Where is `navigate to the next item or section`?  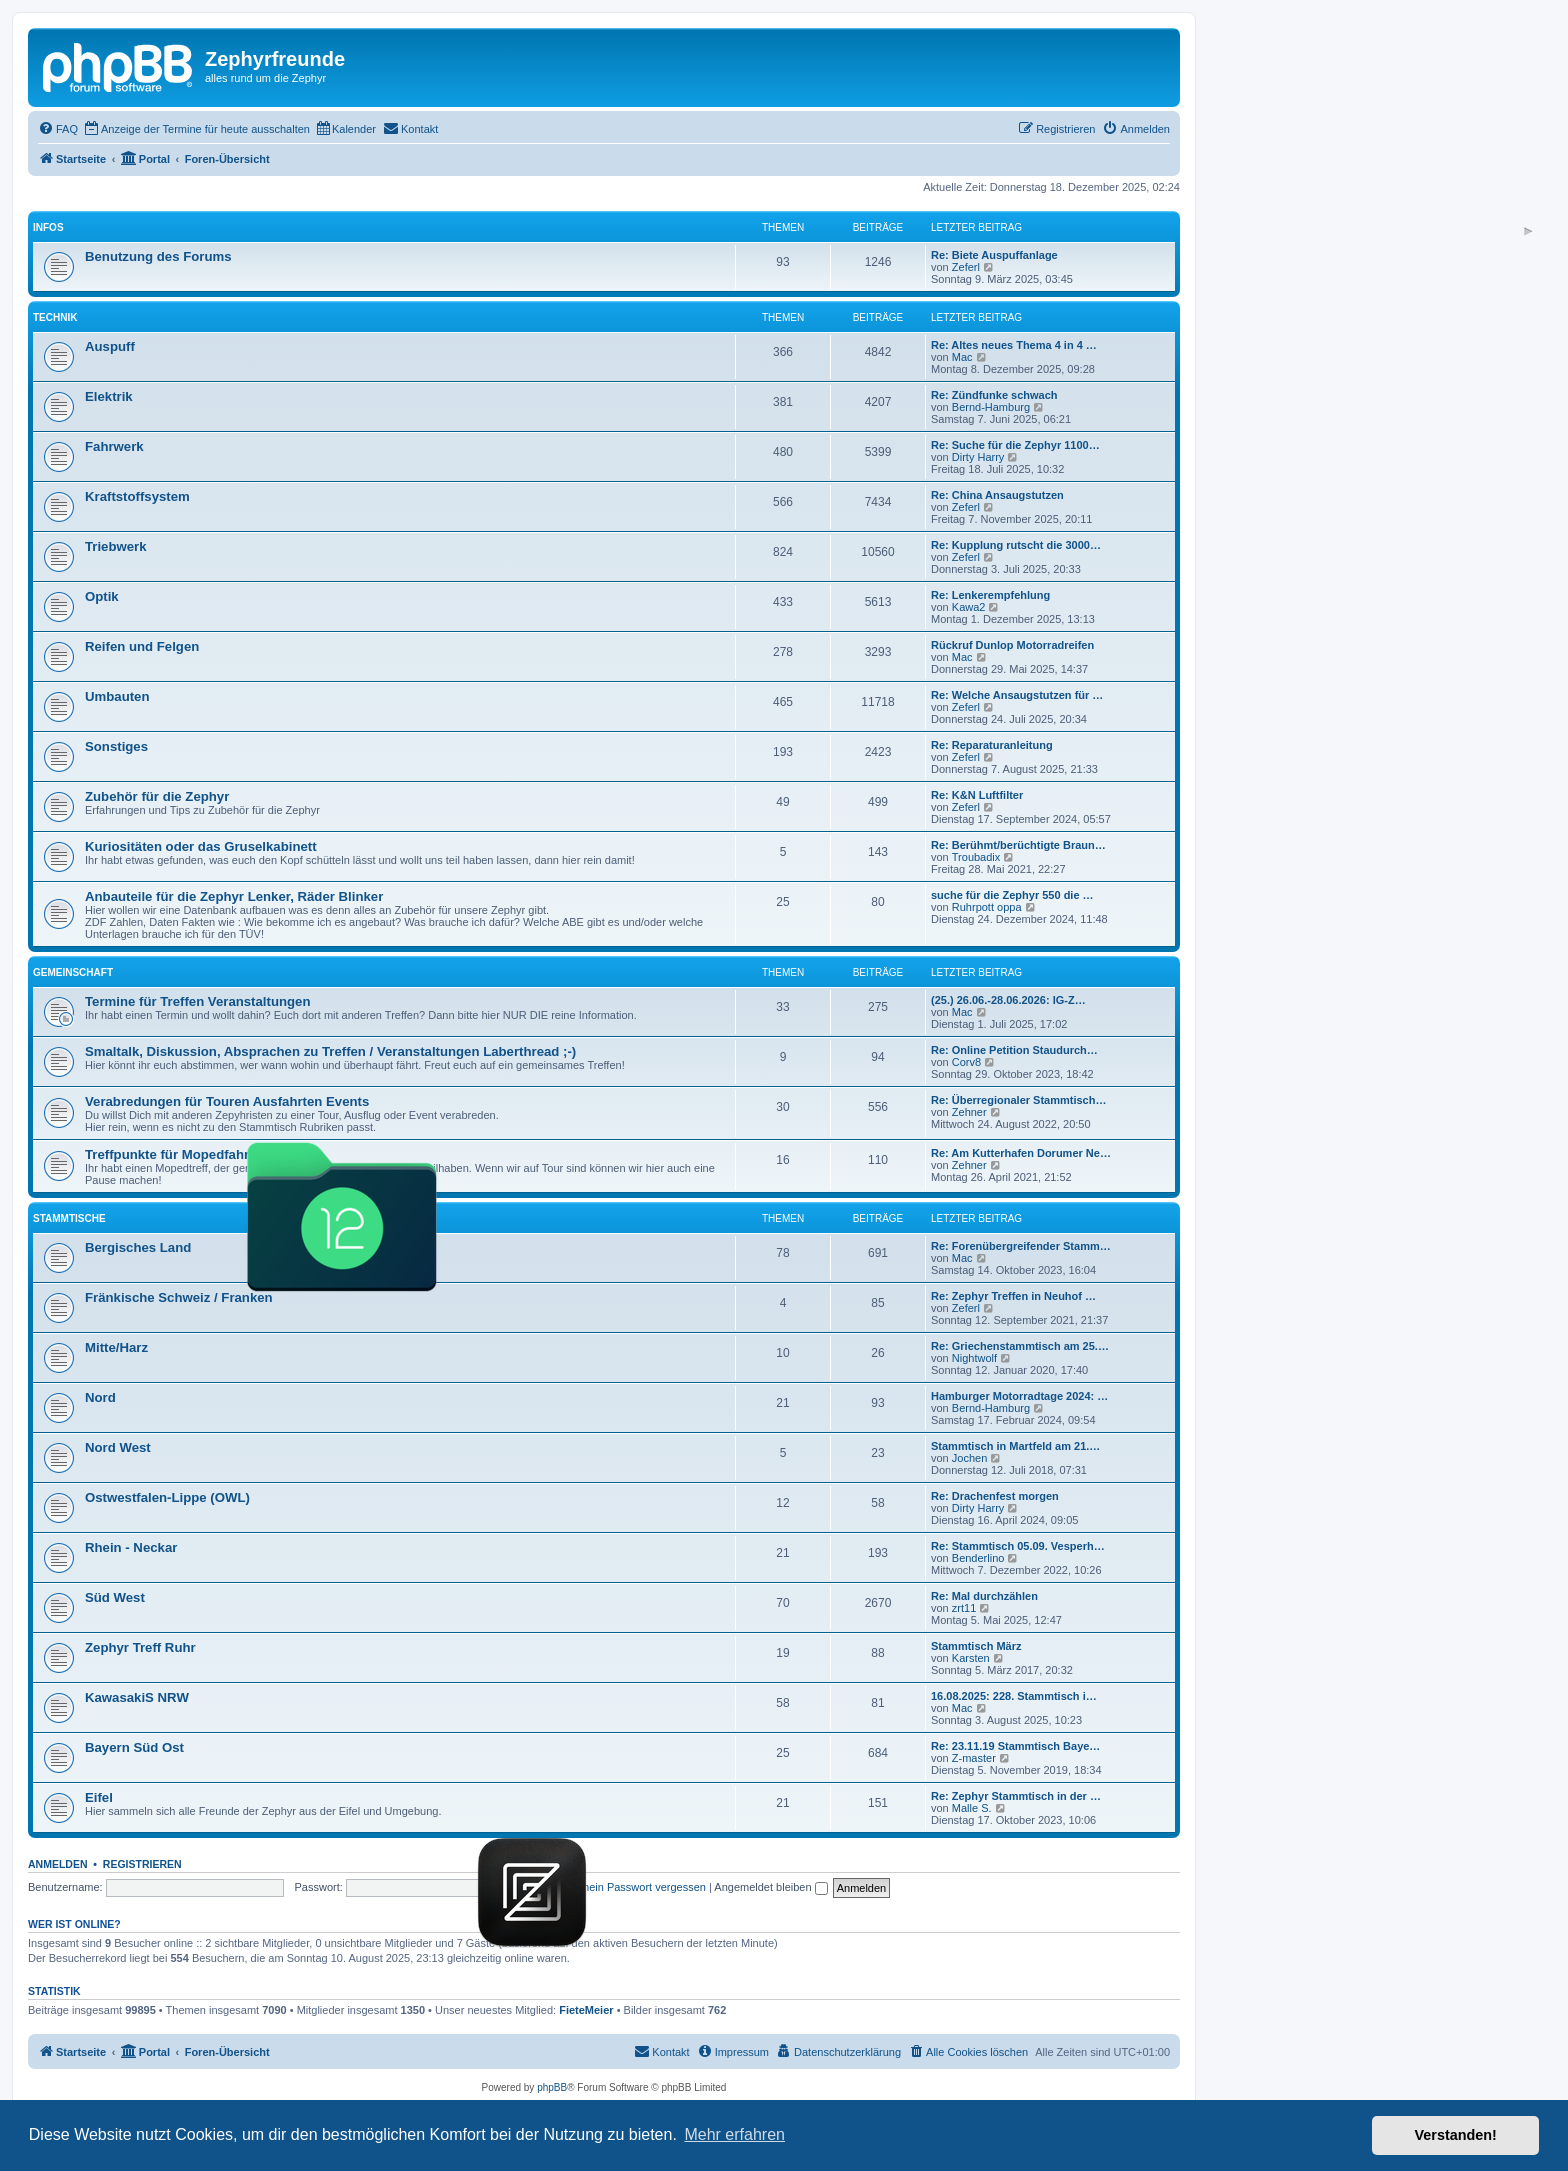 navigate to the next item or section is located at coordinates (1529, 232).